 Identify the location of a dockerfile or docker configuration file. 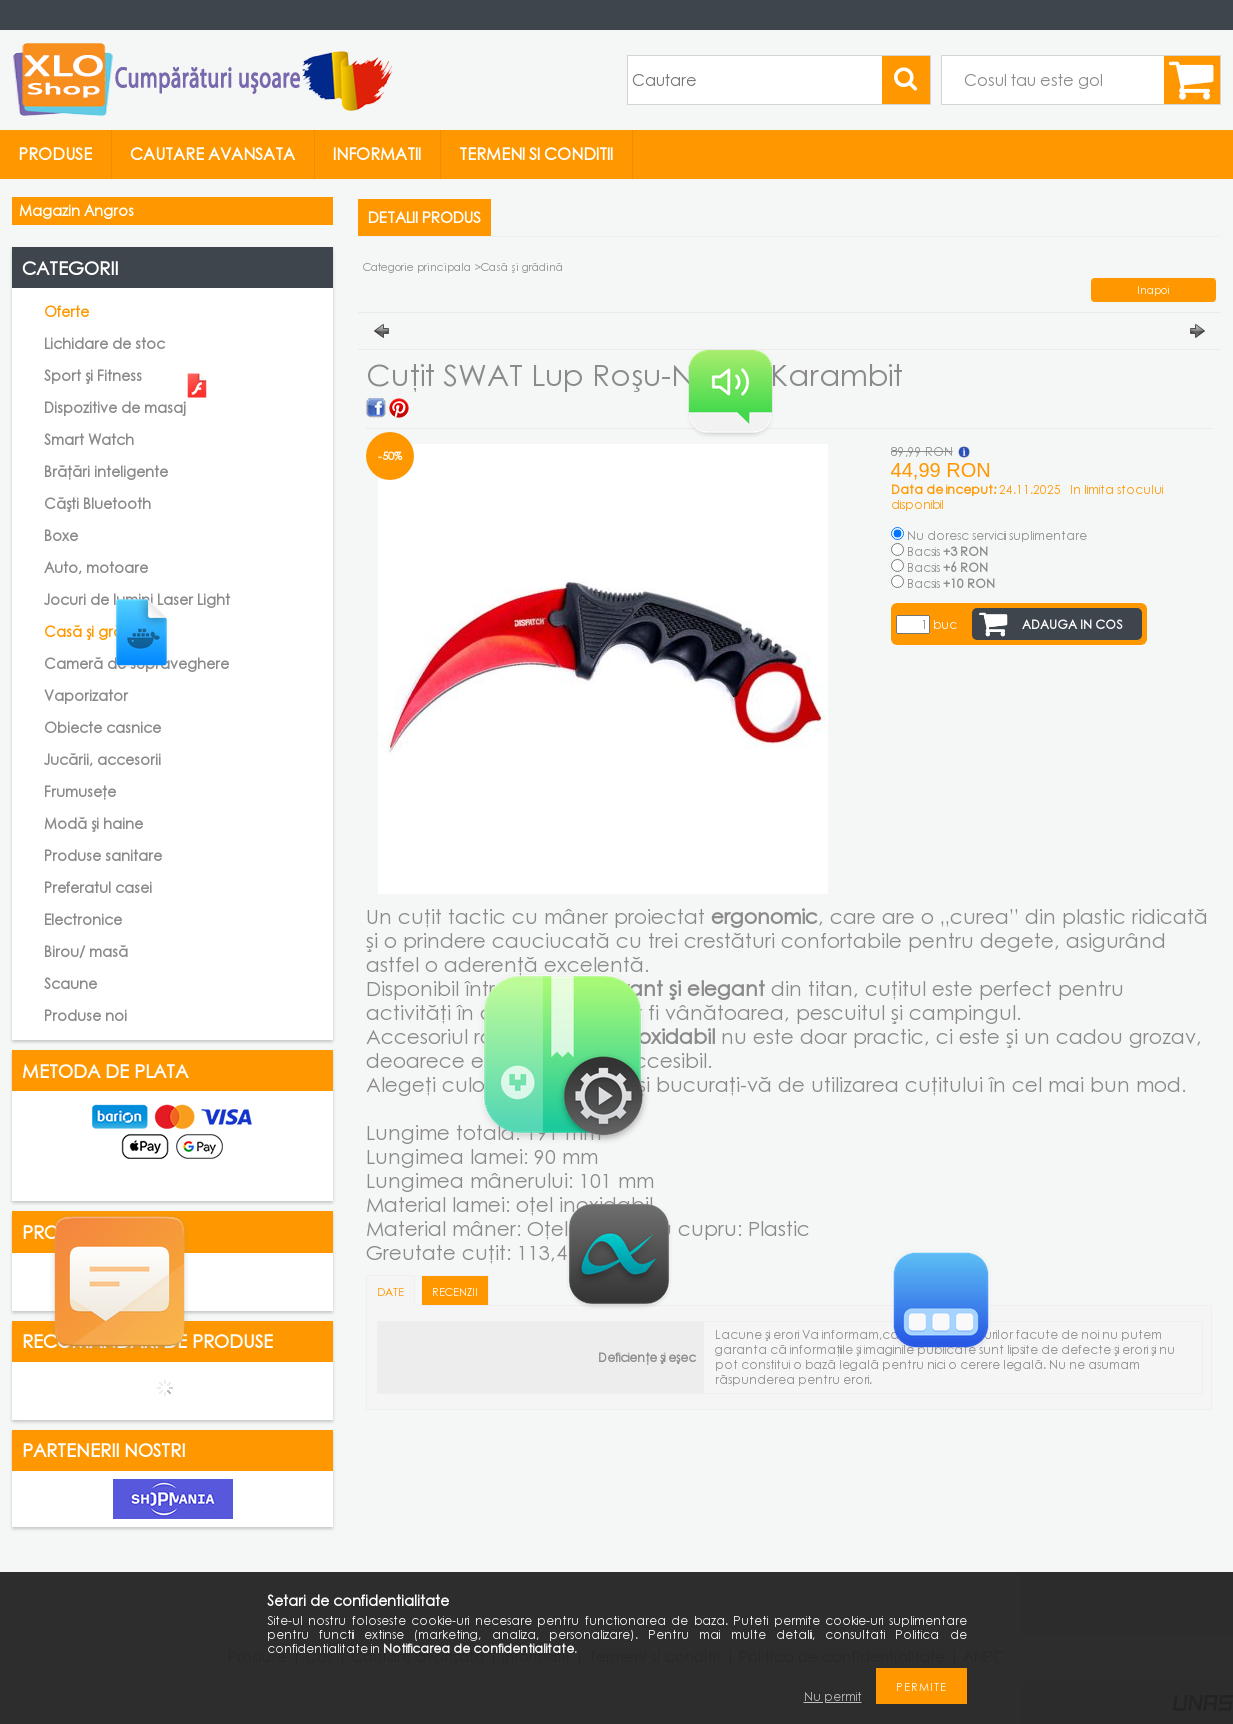
(141, 633).